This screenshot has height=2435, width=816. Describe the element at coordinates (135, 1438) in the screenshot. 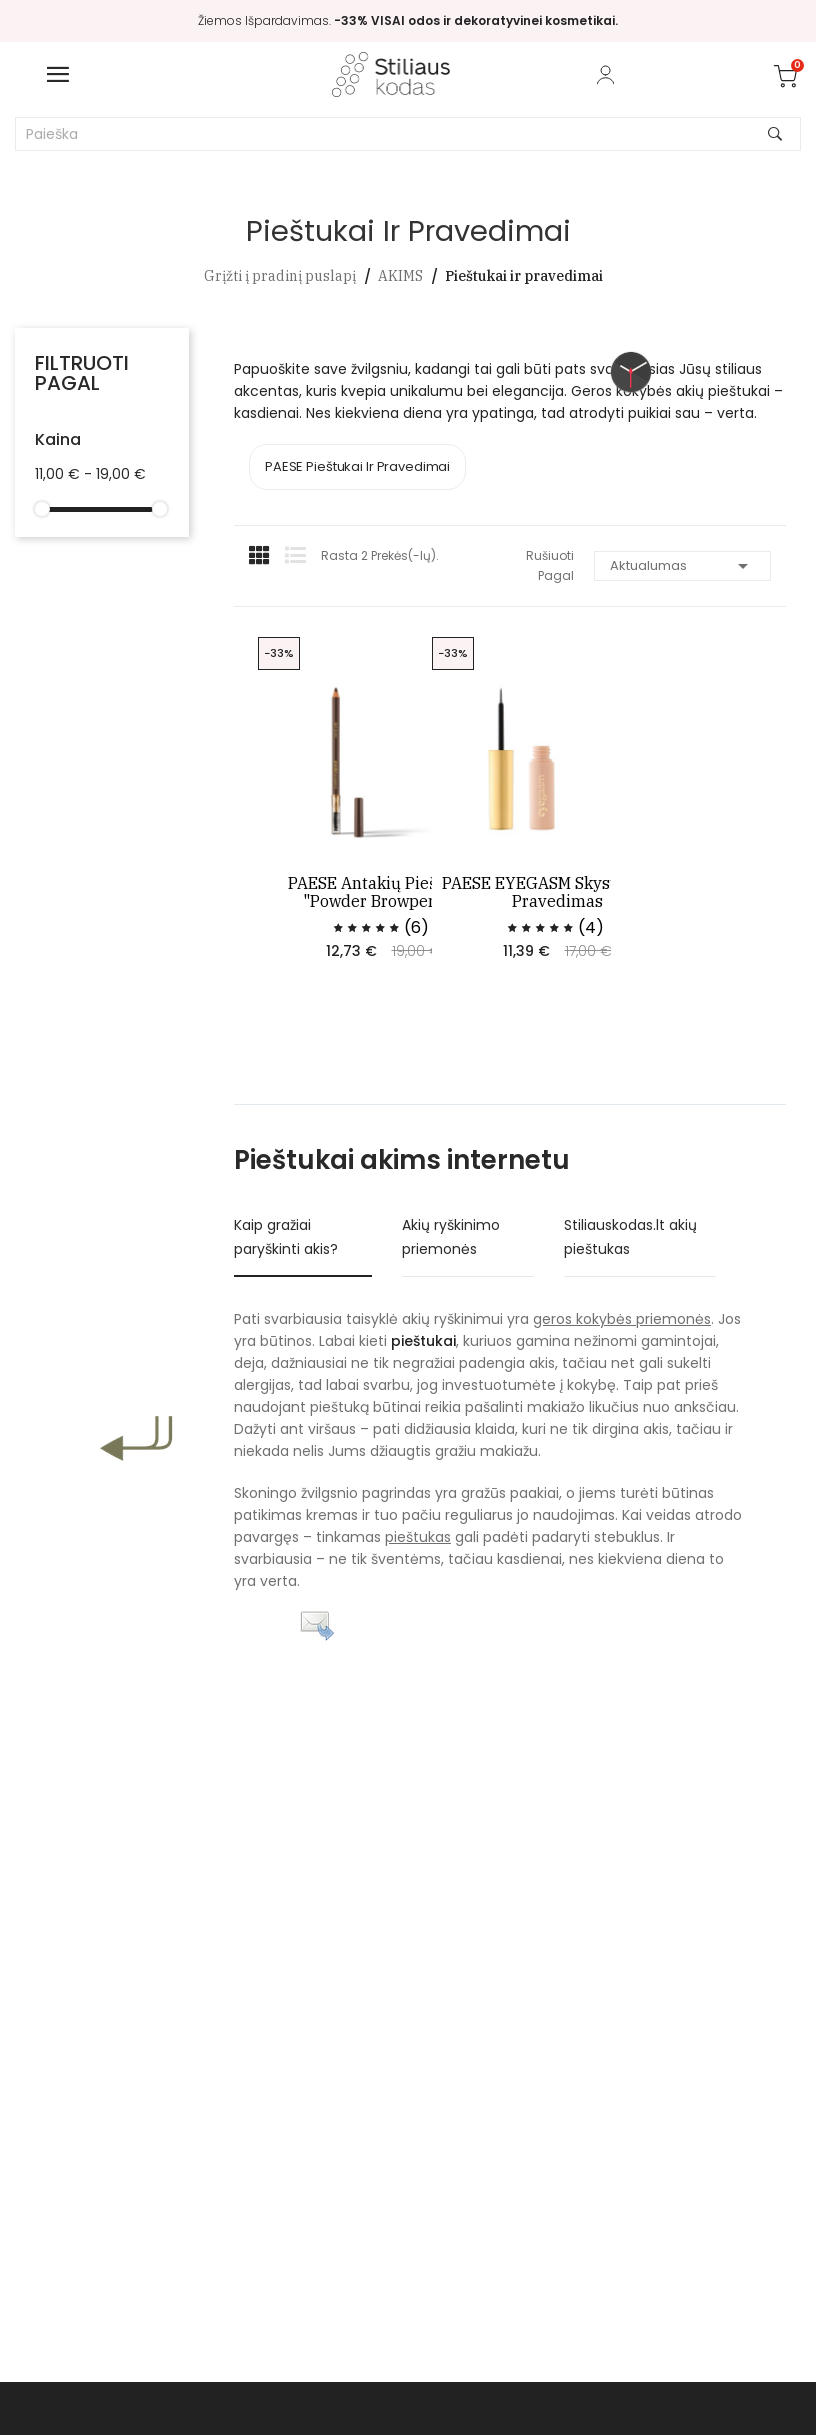

I see `reply to all recipients of an email` at that location.